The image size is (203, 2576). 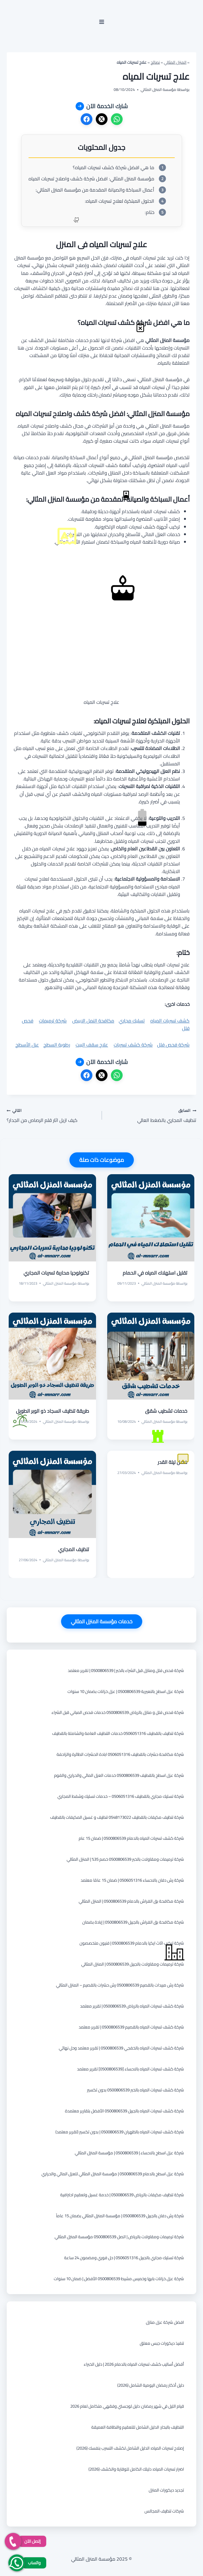 What do you see at coordinates (126, 496) in the screenshot?
I see `switch to front-facing camera` at bounding box center [126, 496].